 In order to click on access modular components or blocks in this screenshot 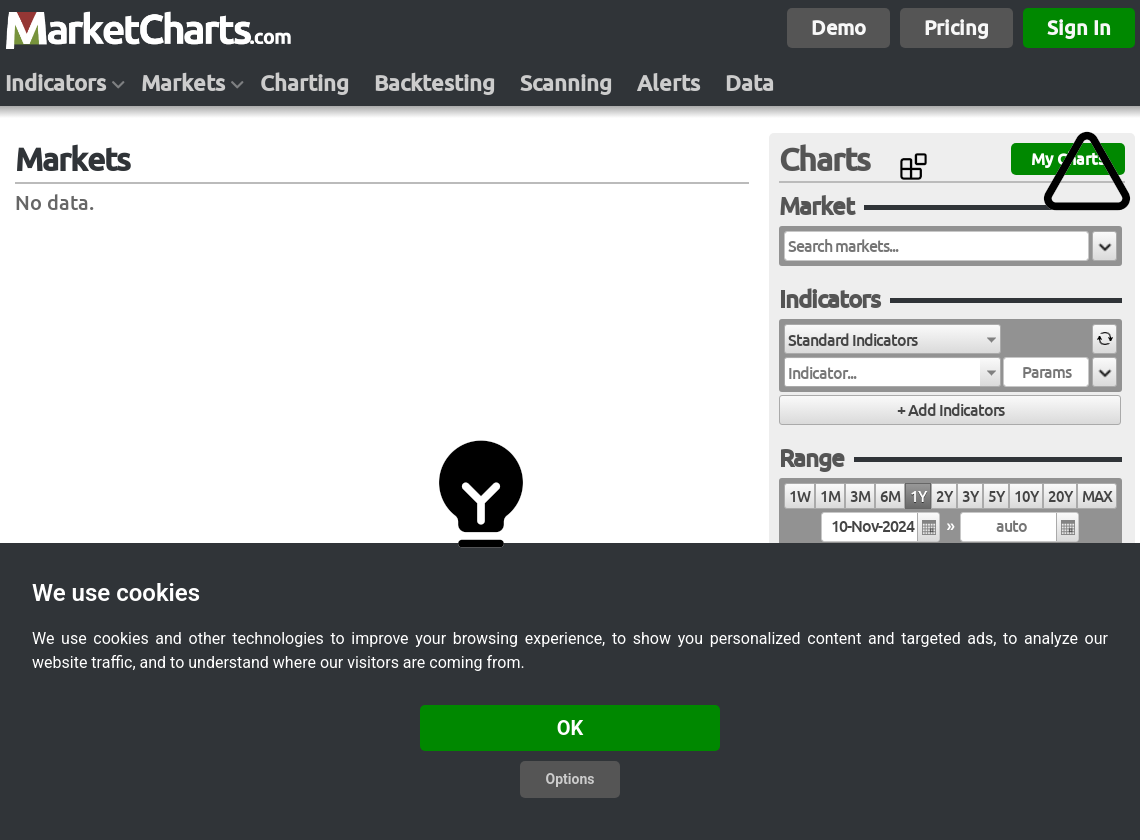, I will do `click(913, 166)`.